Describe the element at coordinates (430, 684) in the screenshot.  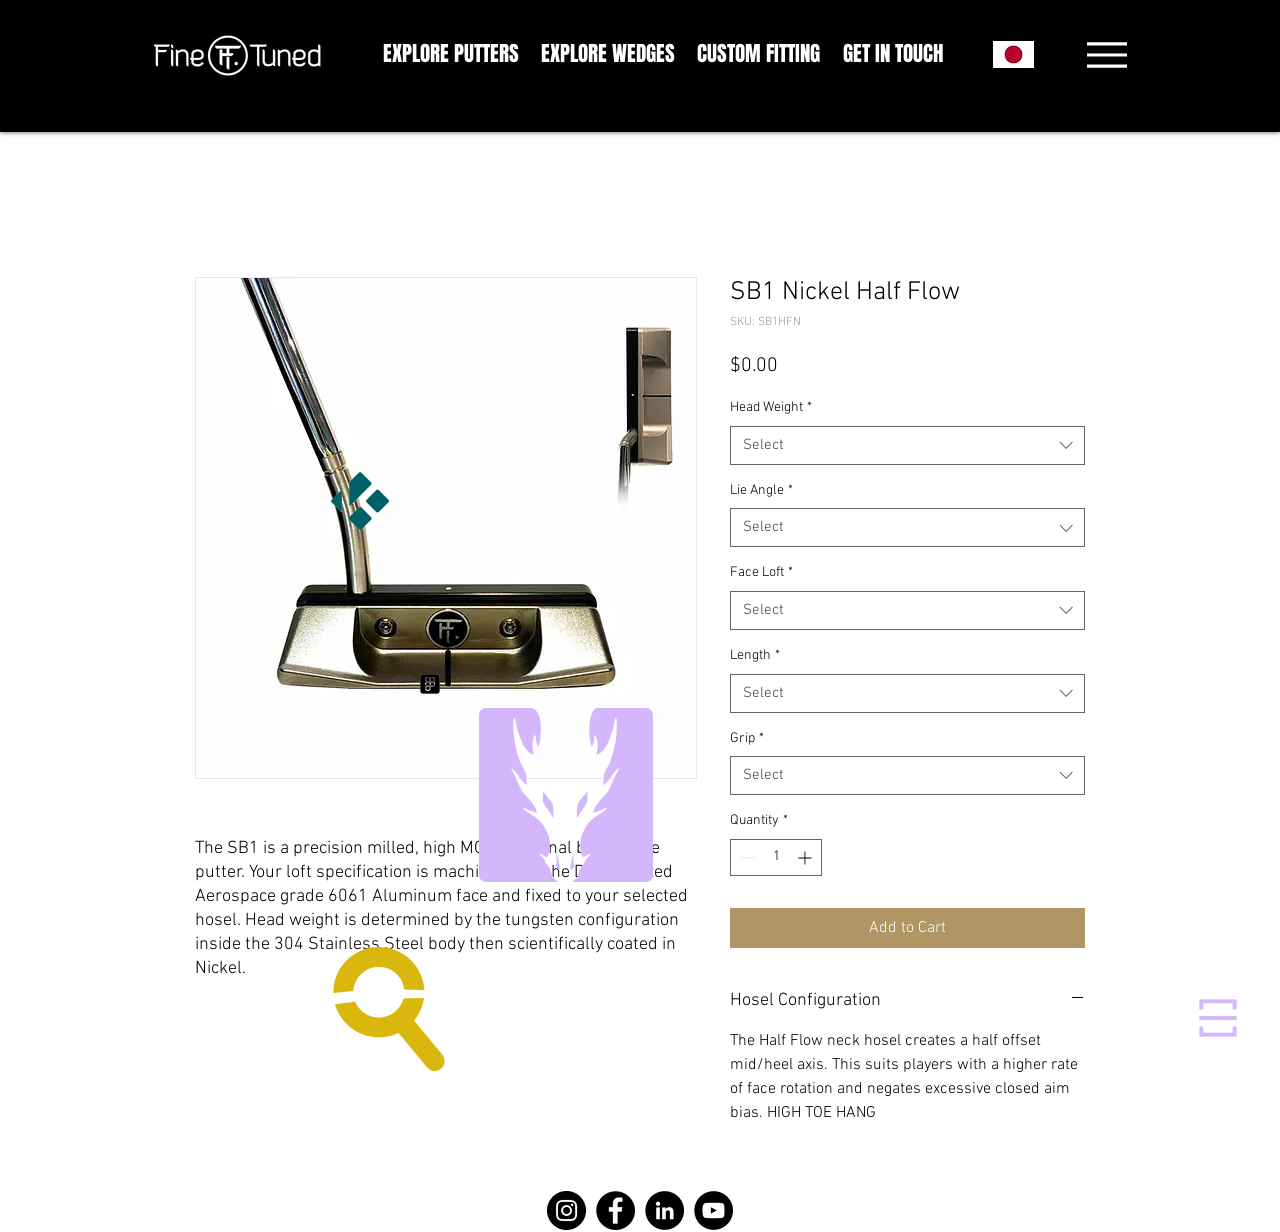
I see `open Figma design app` at that location.